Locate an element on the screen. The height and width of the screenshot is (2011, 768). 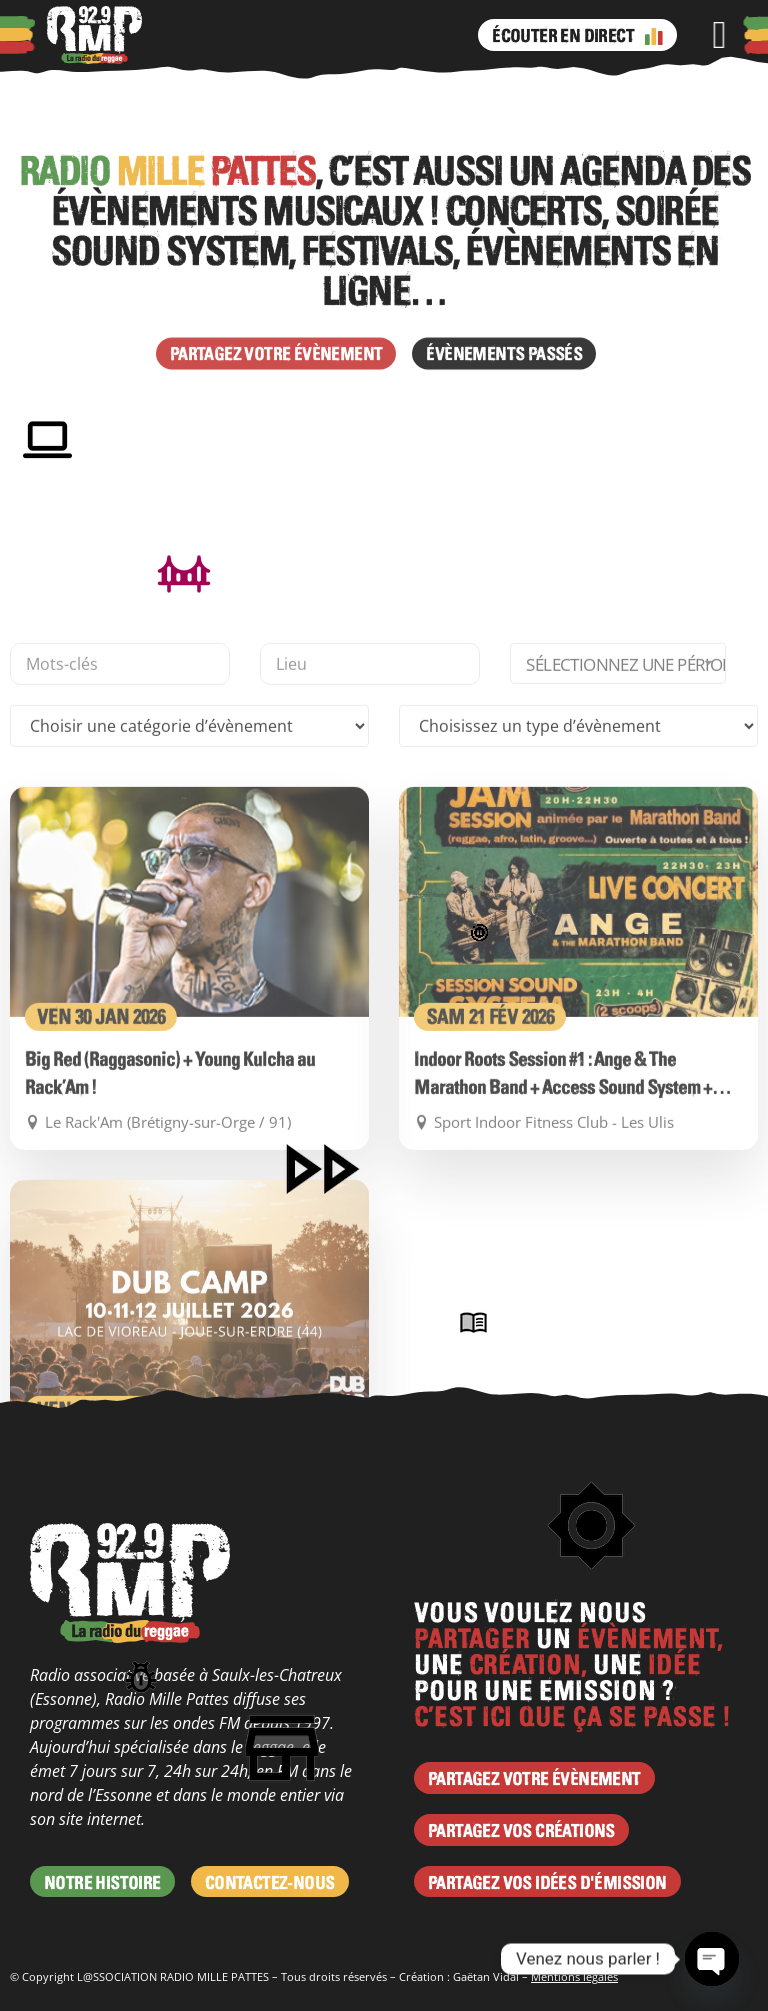
increase screen brightness is located at coordinates (591, 1525).